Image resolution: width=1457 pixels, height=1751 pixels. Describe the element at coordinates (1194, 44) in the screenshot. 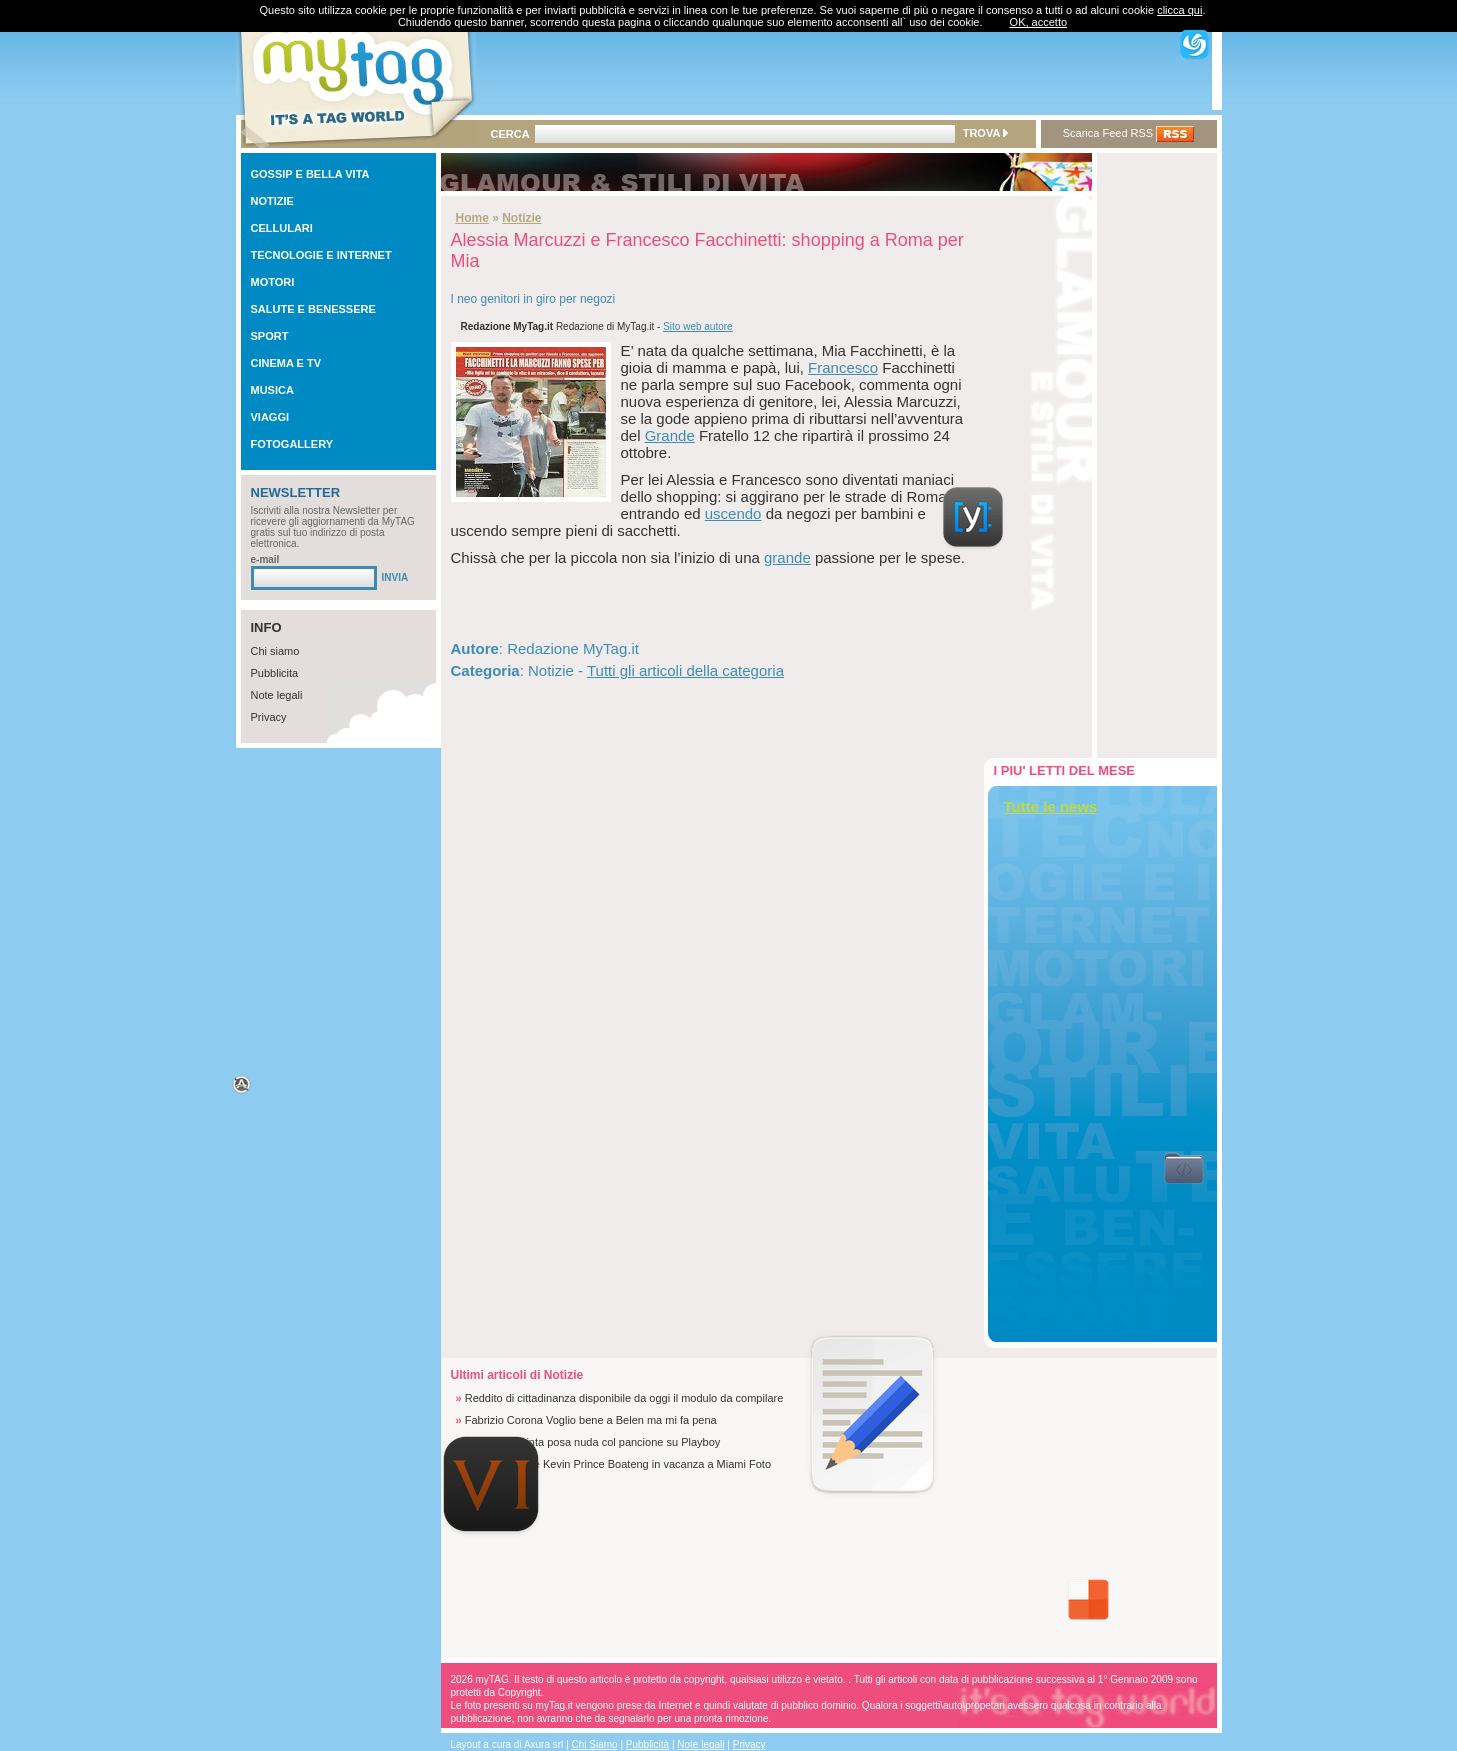

I see `open deepin operating system settings or app store` at that location.